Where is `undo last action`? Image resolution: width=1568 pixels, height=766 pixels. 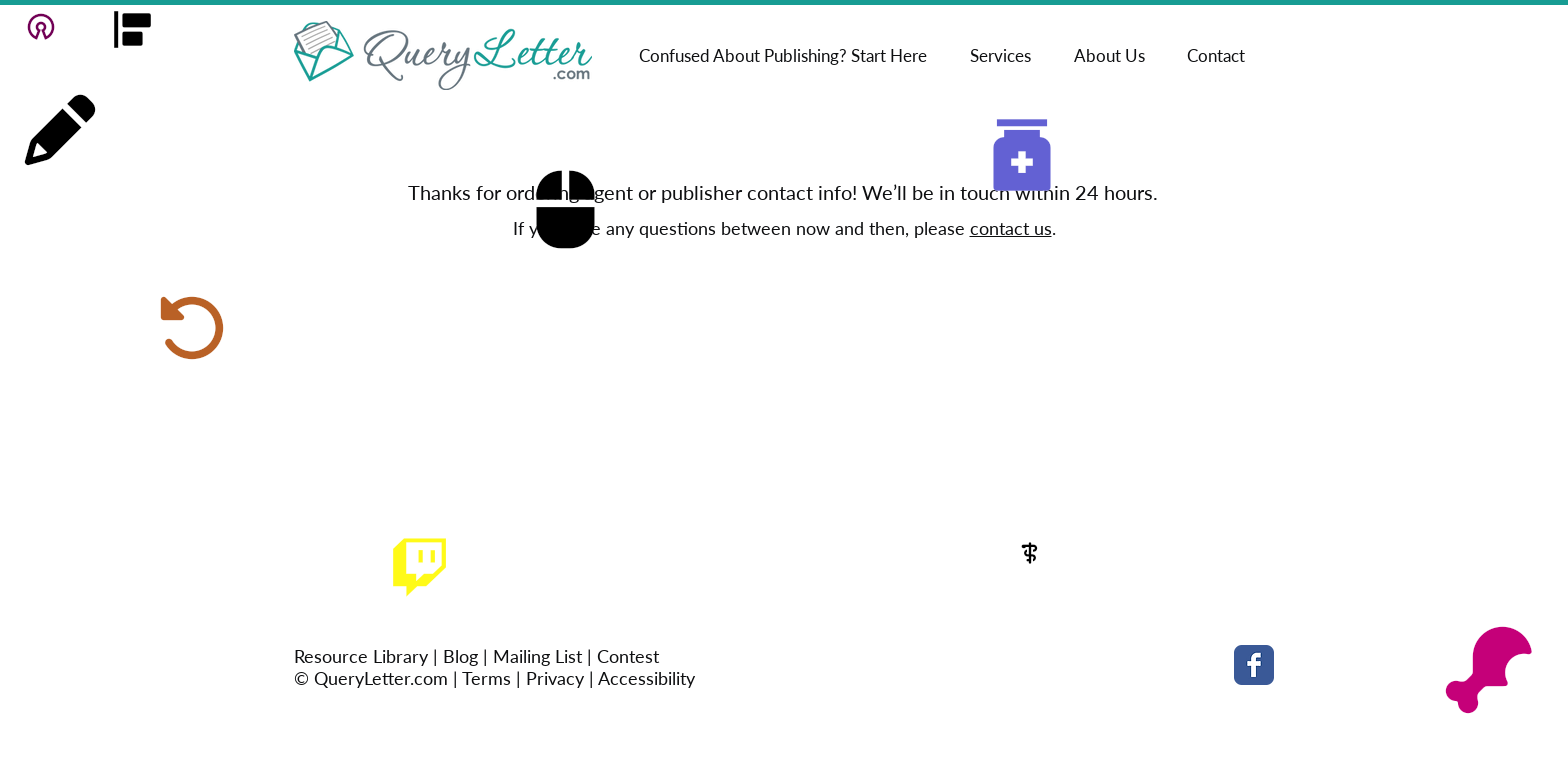
undo last action is located at coordinates (192, 328).